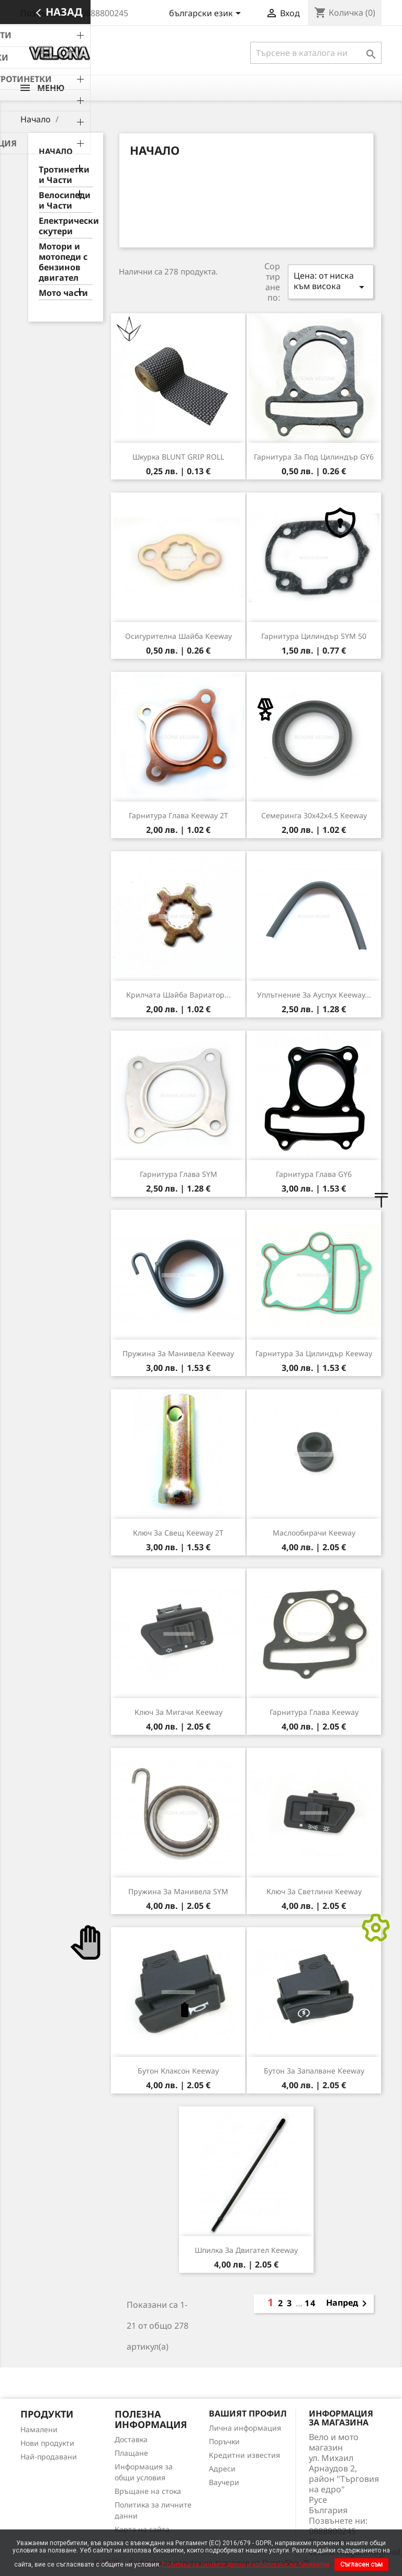 This screenshot has width=402, height=2576. I want to click on view achievements or awards, so click(265, 709).